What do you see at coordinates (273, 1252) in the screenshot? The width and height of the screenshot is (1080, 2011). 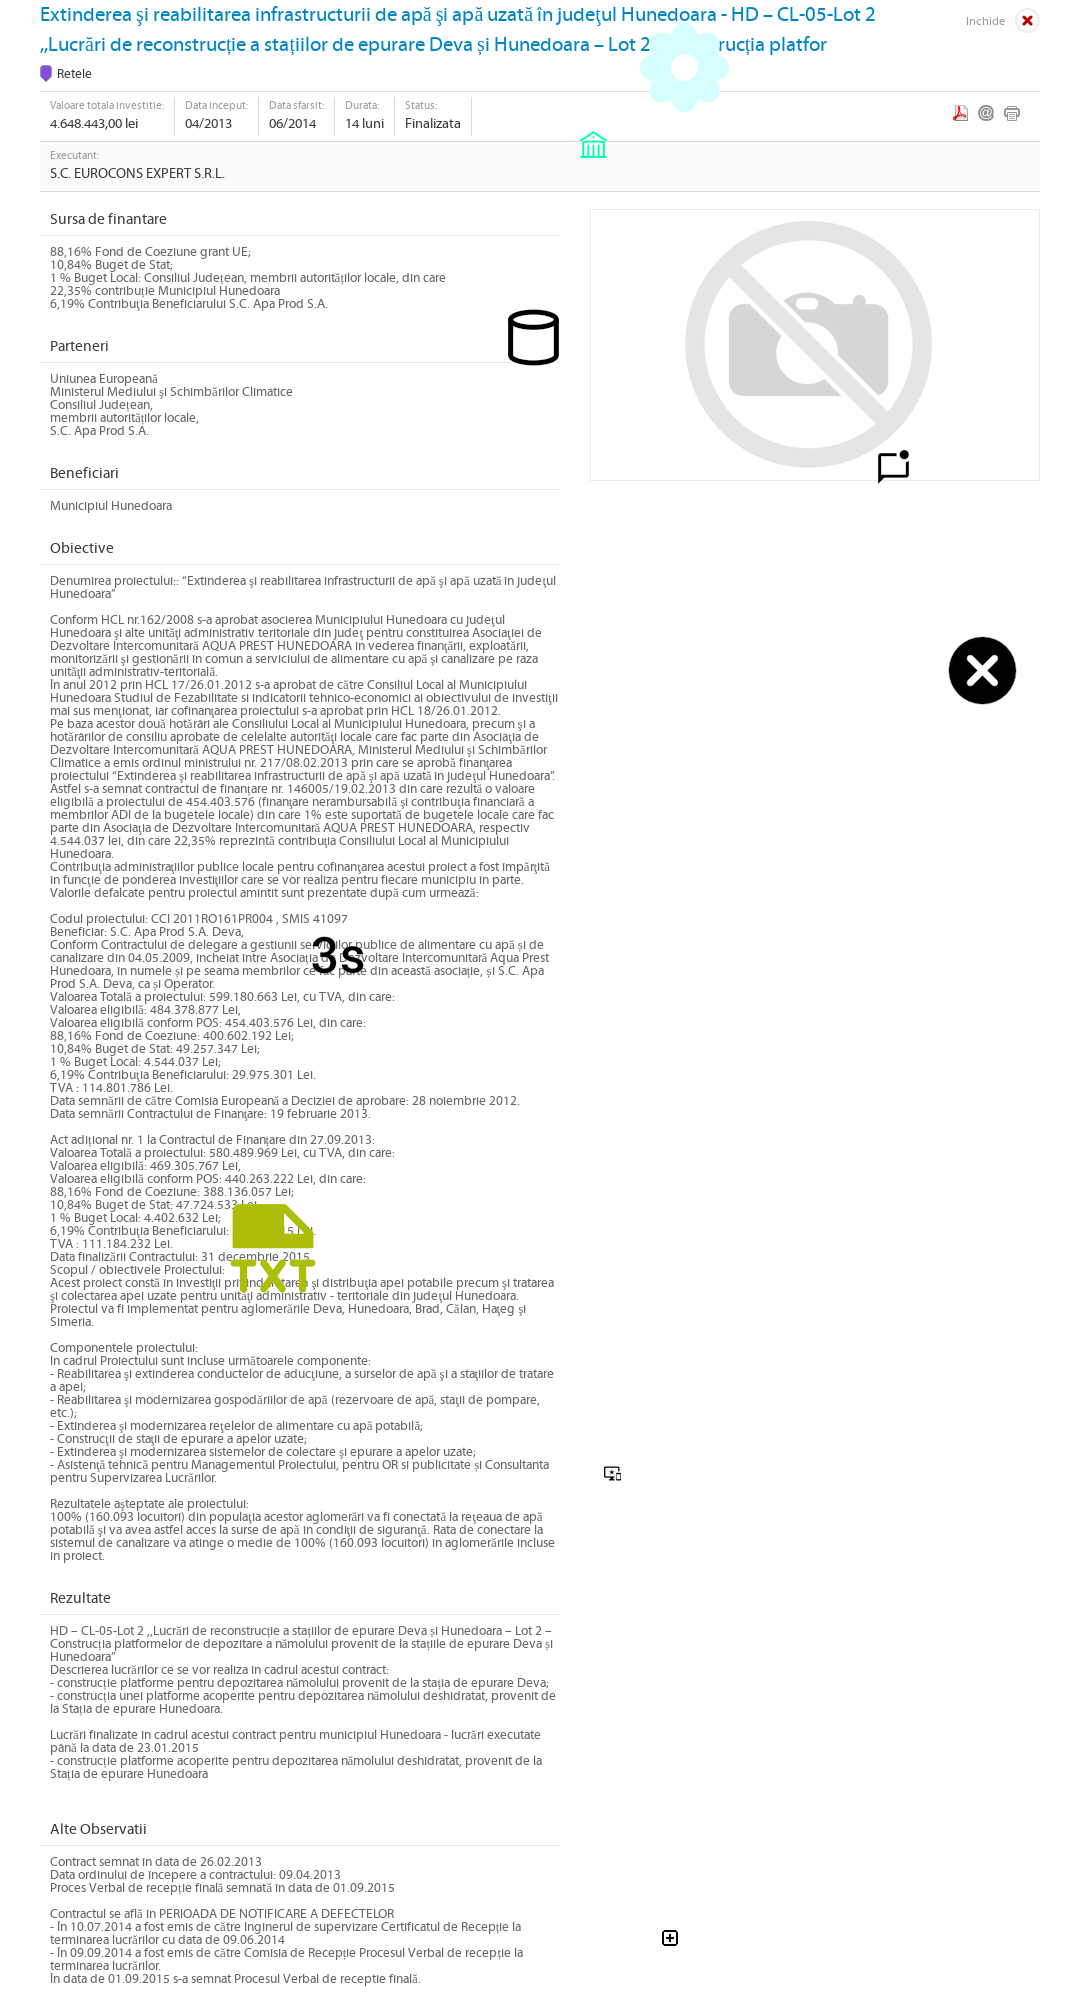 I see `open a plain text file` at bounding box center [273, 1252].